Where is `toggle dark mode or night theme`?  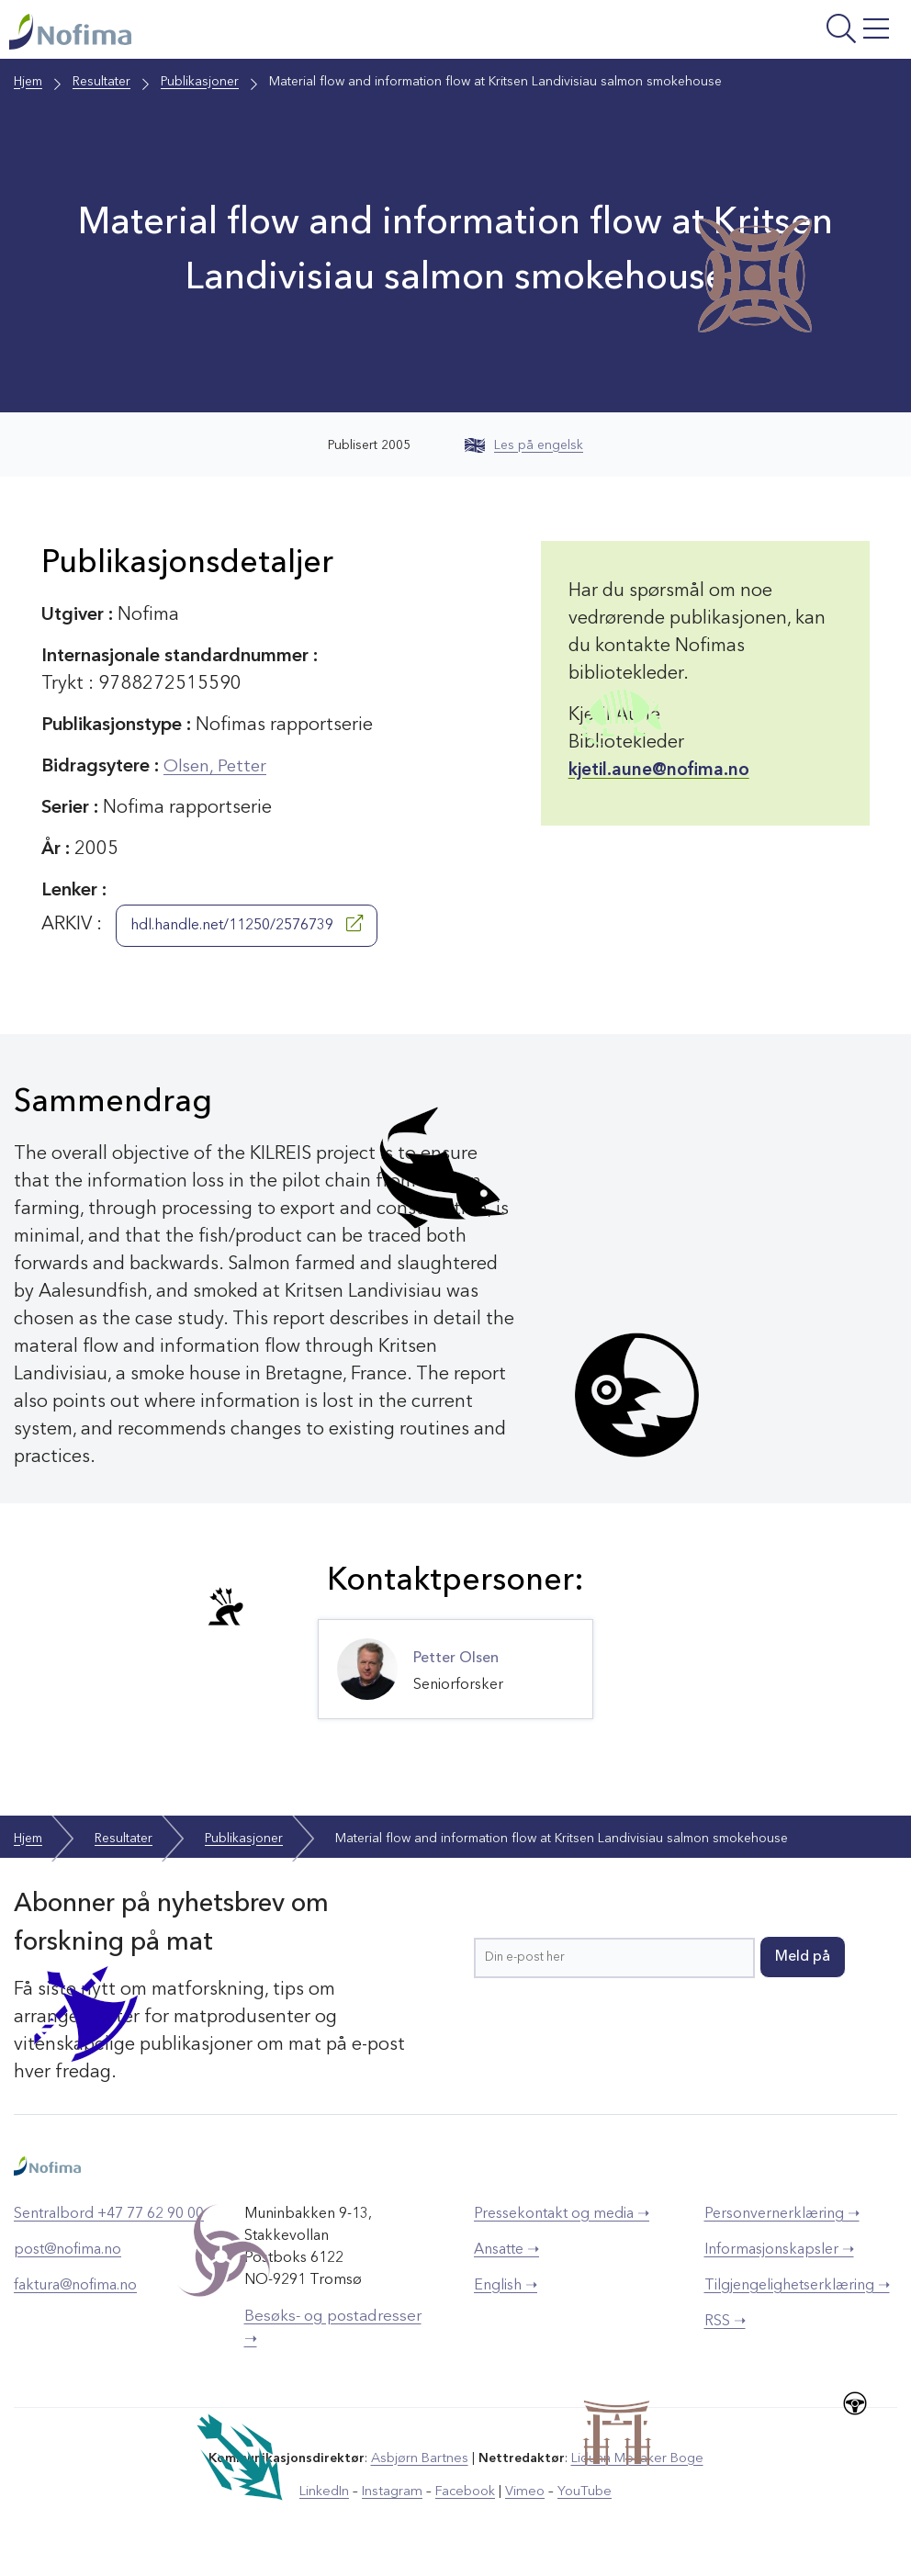
toggle dark mode or night theme is located at coordinates (636, 1394).